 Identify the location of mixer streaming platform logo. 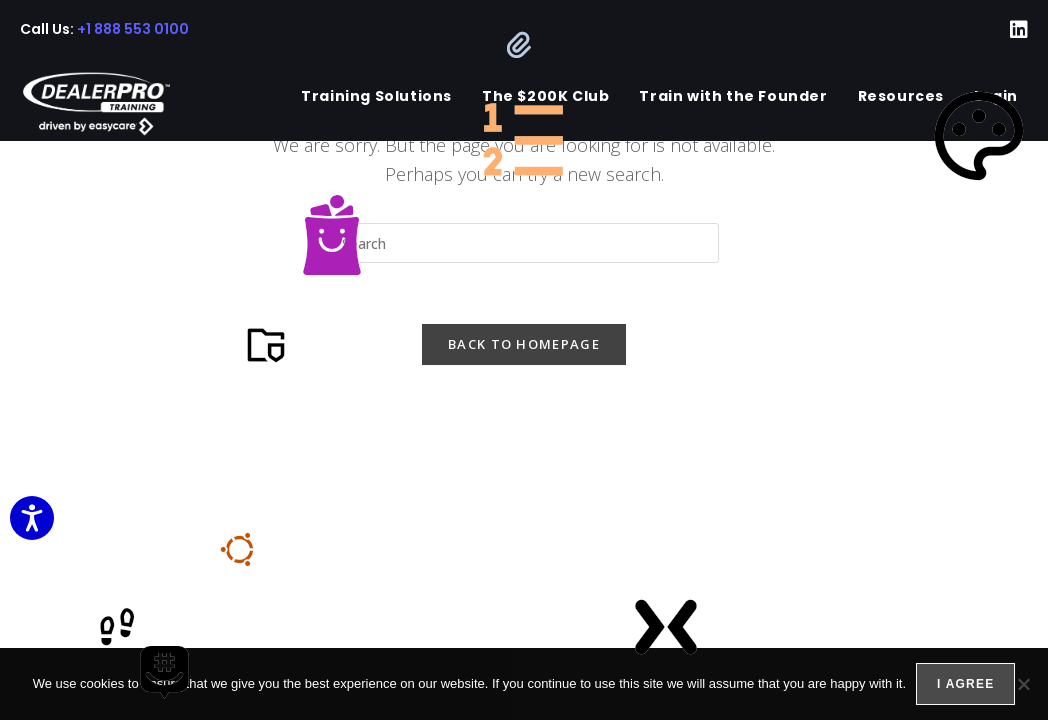
(666, 627).